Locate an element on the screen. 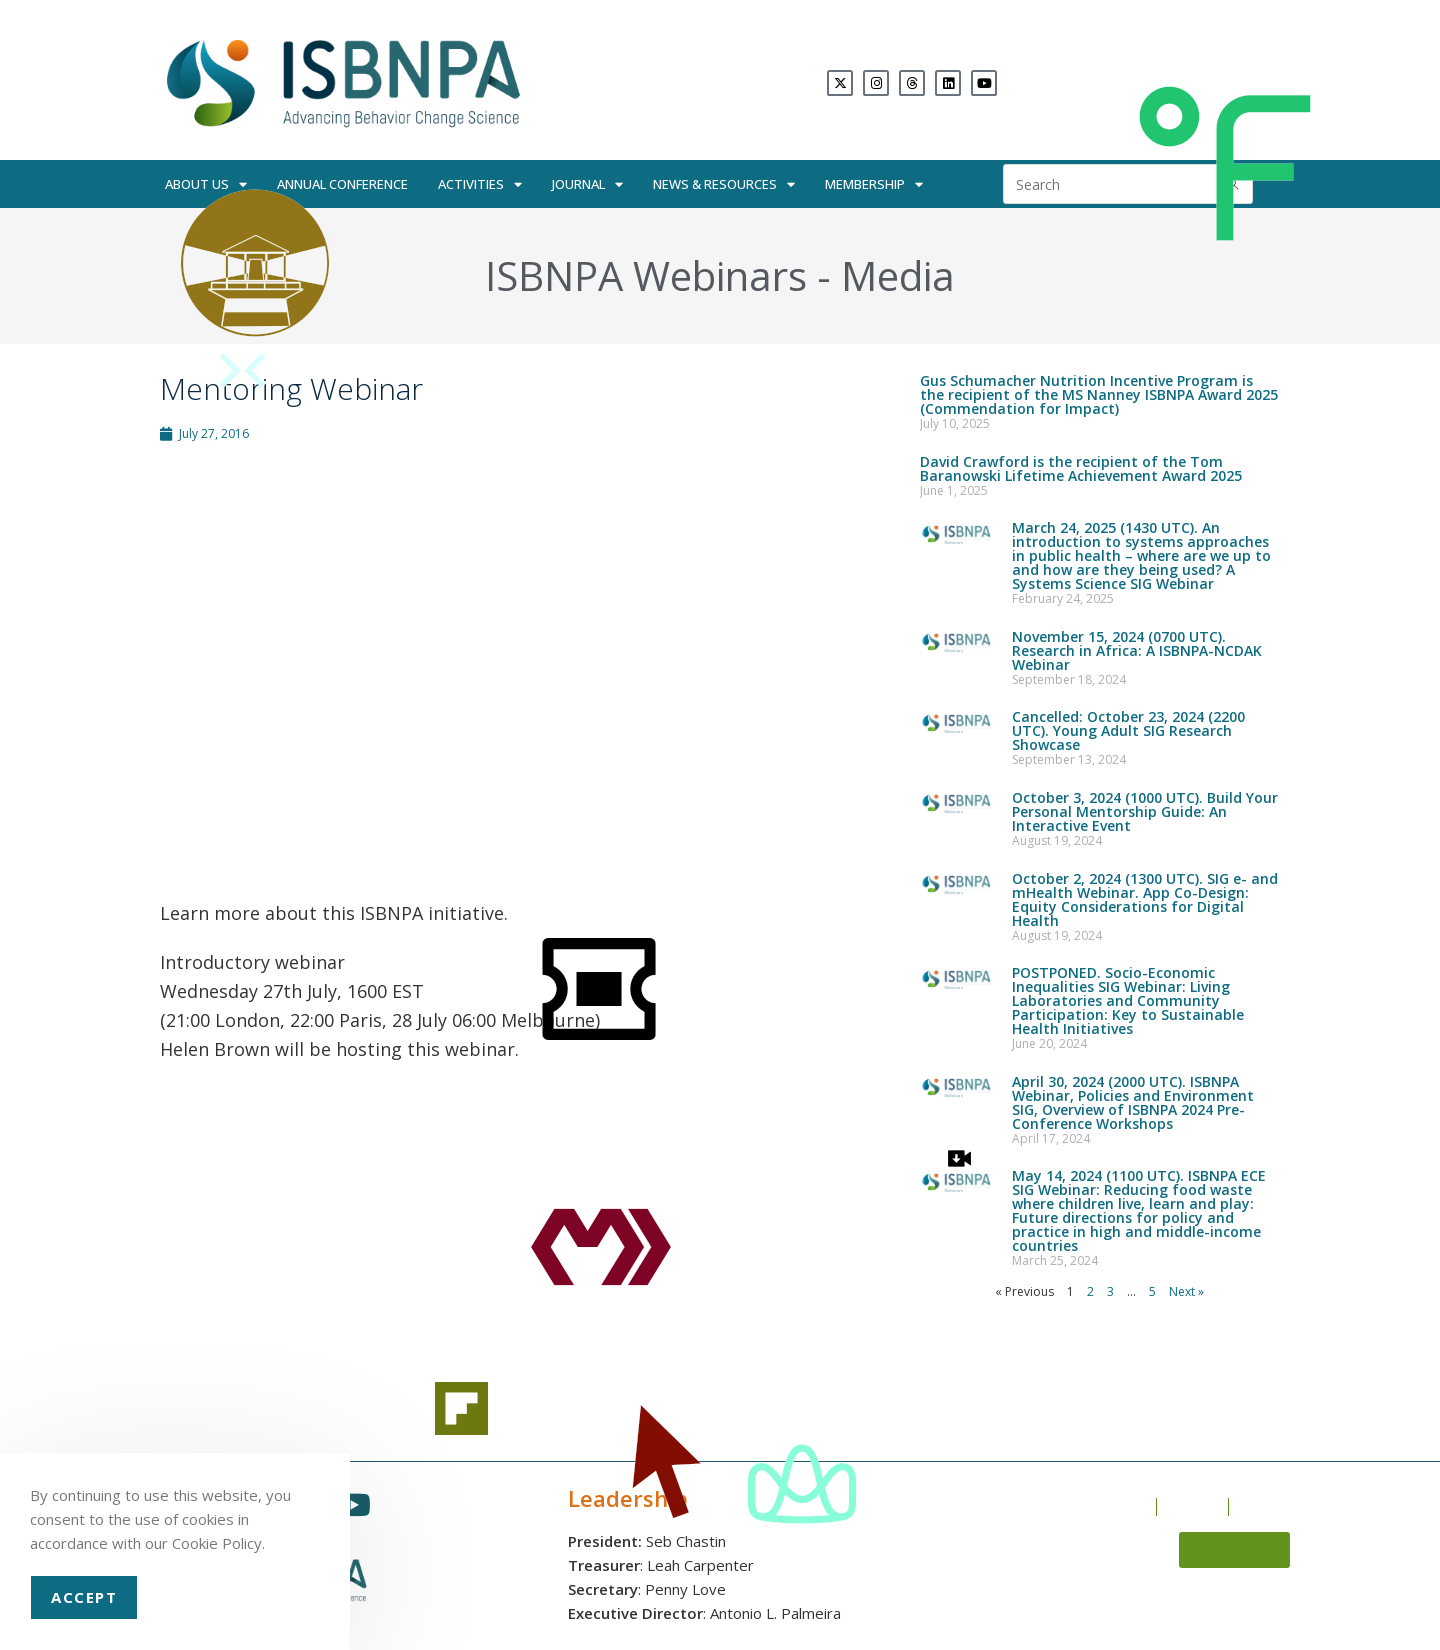  watchtower container monitoring service logo is located at coordinates (255, 263).